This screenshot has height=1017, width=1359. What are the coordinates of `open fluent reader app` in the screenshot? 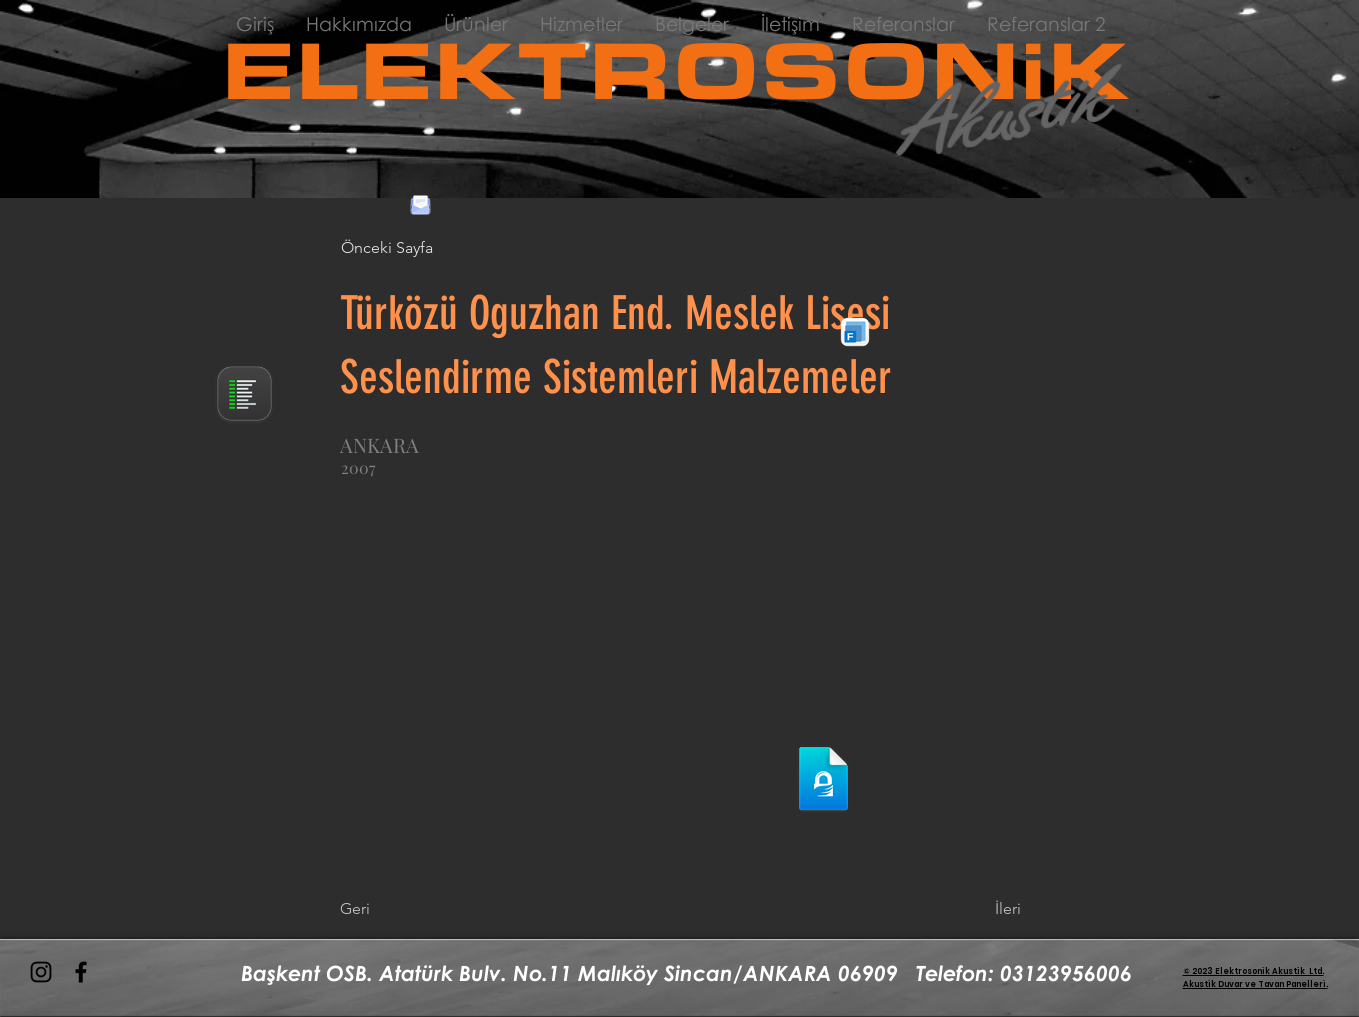 It's located at (855, 332).